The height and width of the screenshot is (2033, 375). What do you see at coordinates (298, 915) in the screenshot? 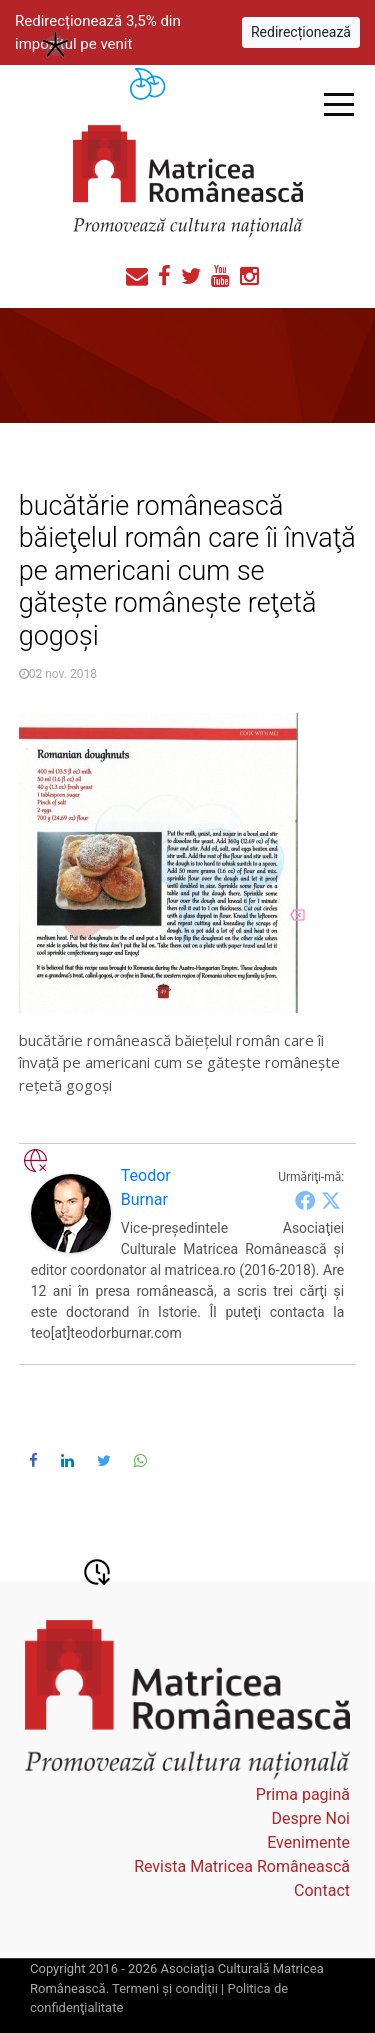
I see `delete the previous character` at bounding box center [298, 915].